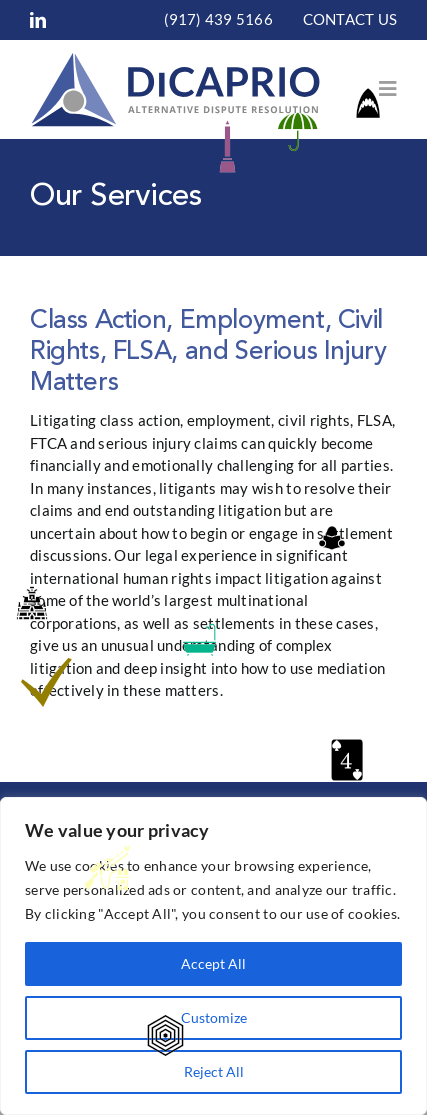 This screenshot has width=427, height=1115. Describe the element at coordinates (332, 538) in the screenshot. I see `open reading mode or e-reader` at that location.